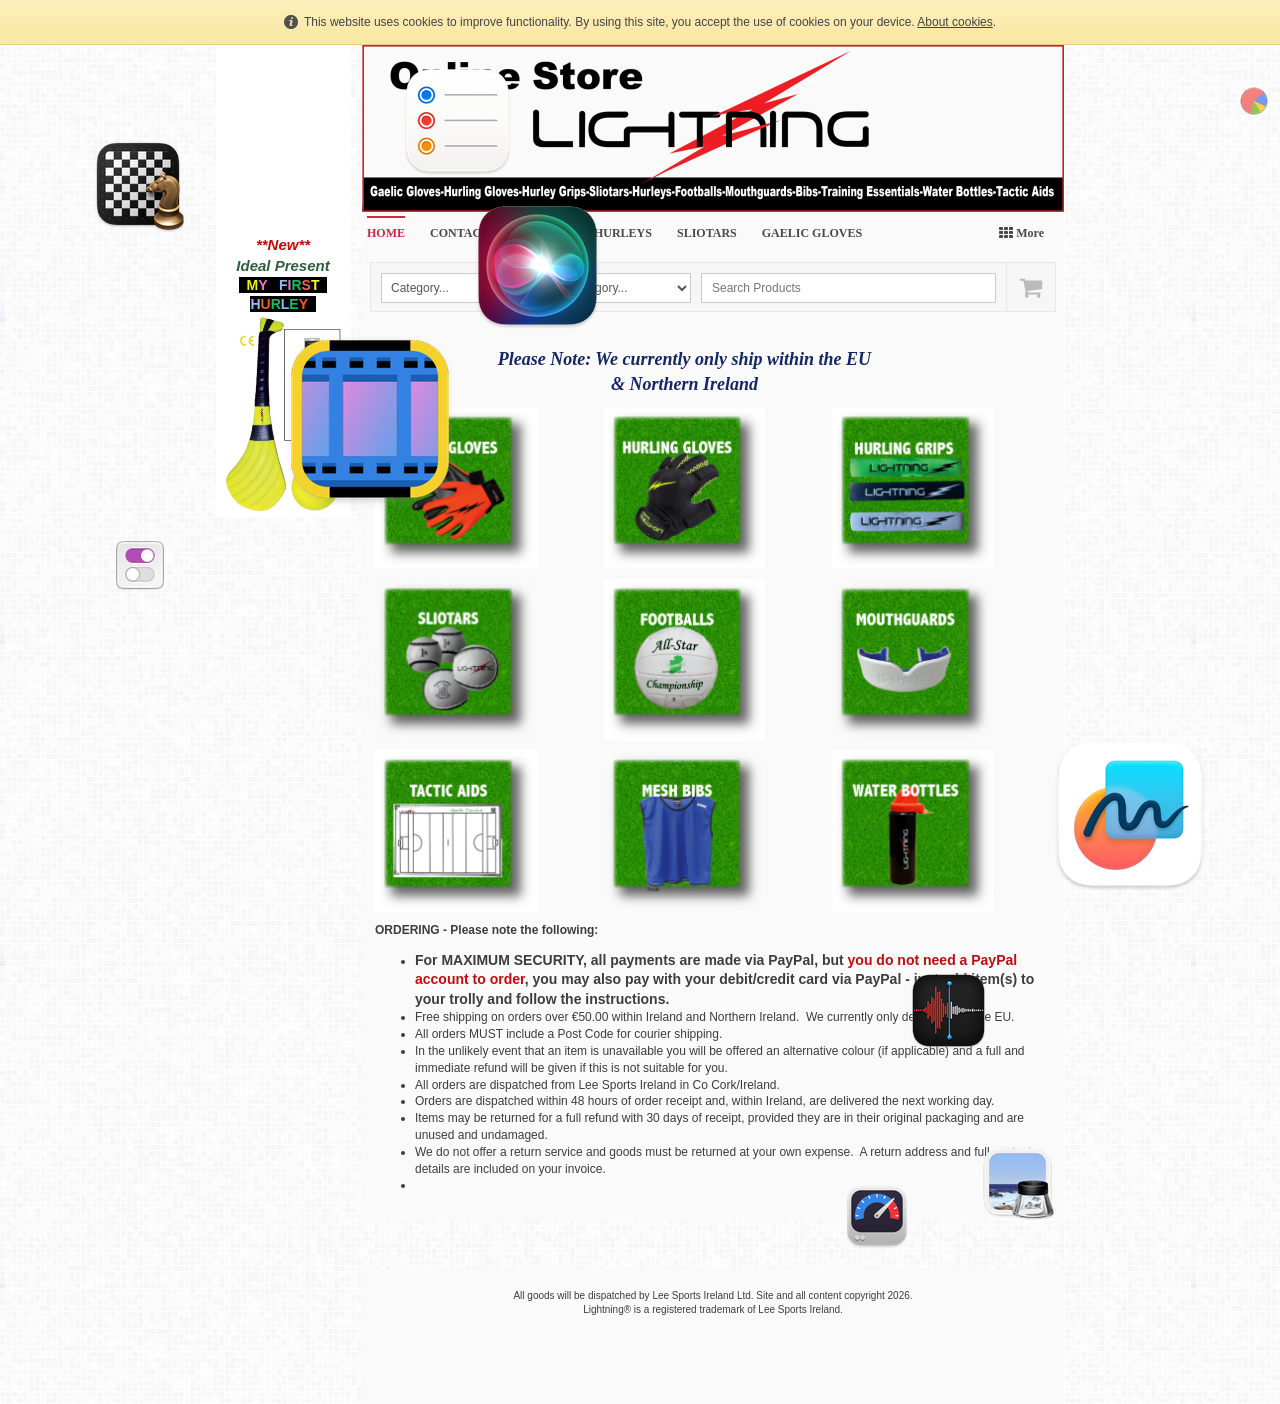  What do you see at coordinates (370, 419) in the screenshot?
I see `open video trimmer app` at bounding box center [370, 419].